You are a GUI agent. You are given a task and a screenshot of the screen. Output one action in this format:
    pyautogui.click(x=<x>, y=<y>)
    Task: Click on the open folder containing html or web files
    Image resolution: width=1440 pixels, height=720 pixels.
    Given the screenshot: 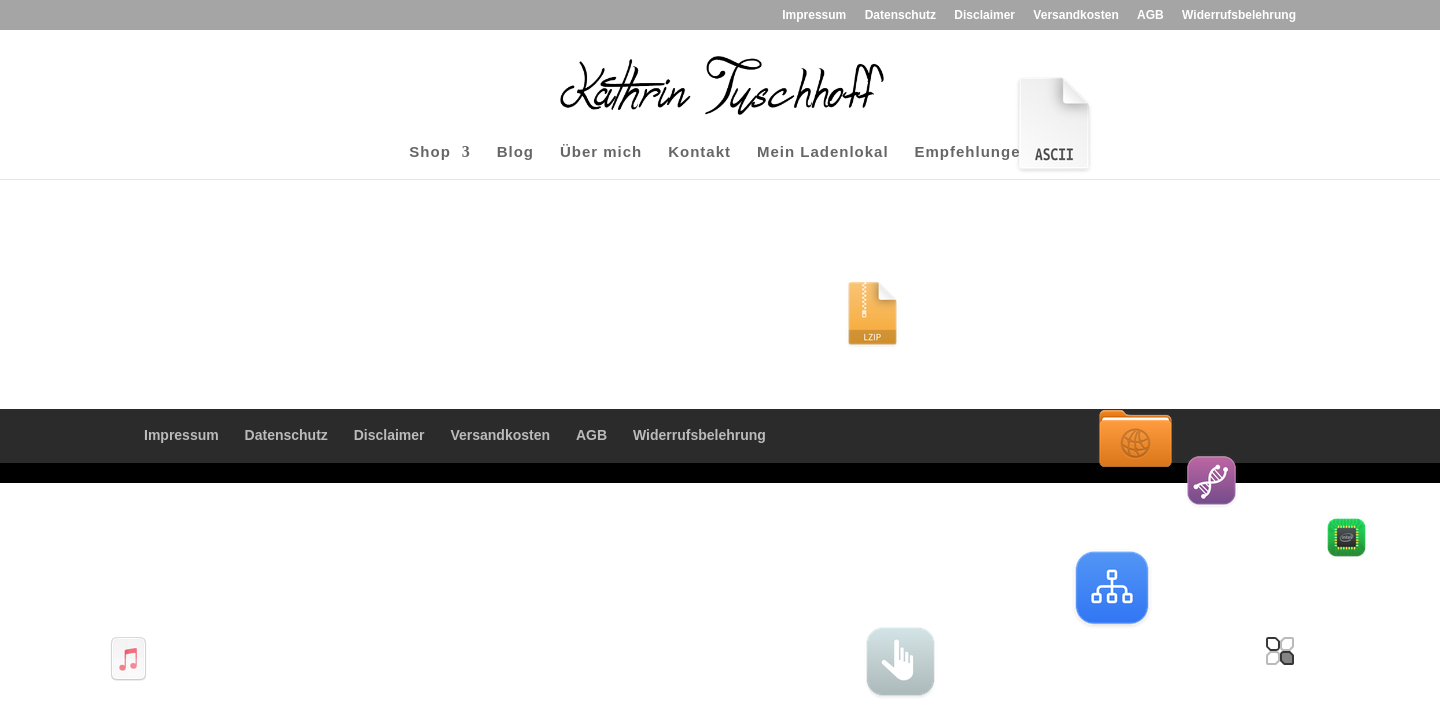 What is the action you would take?
    pyautogui.click(x=1135, y=438)
    